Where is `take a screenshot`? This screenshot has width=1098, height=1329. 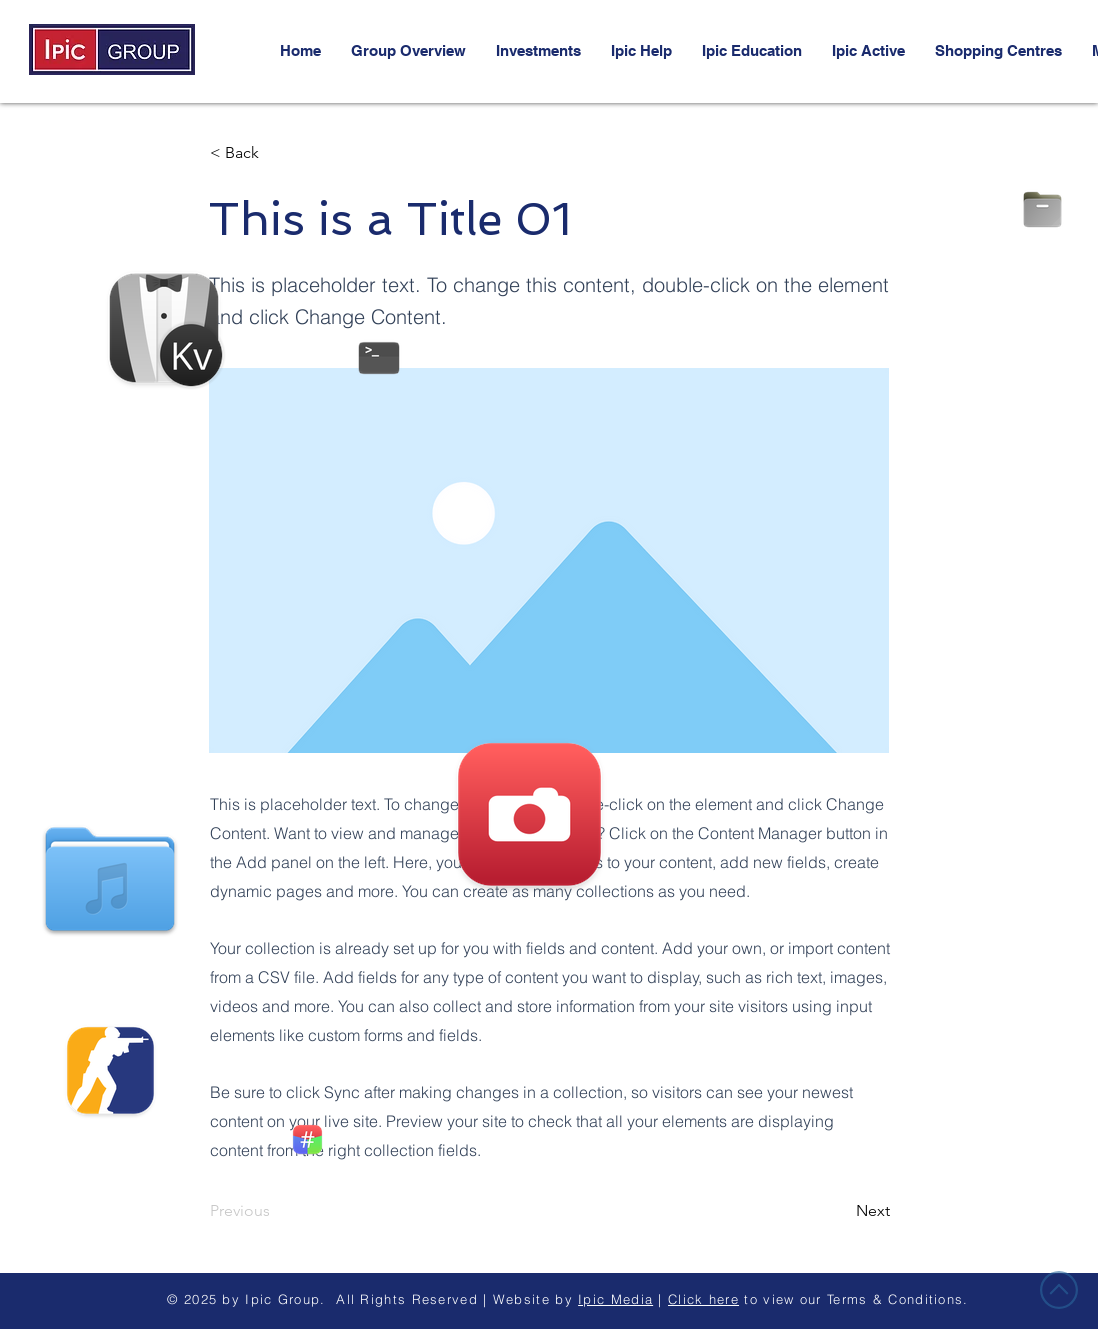
take a screenshot is located at coordinates (529, 814).